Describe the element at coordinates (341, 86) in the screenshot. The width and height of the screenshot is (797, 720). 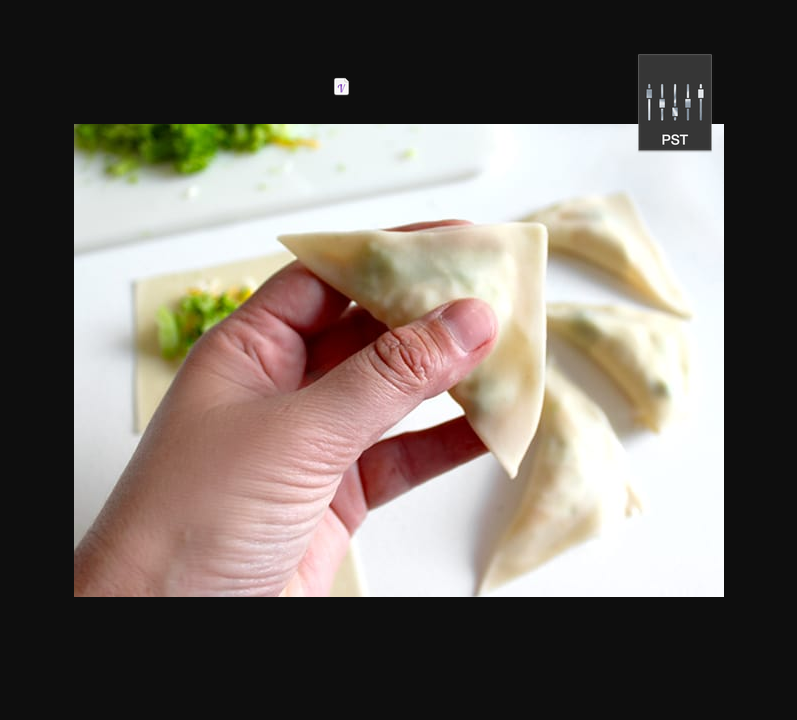
I see `indicates a Vala programming language source file` at that location.